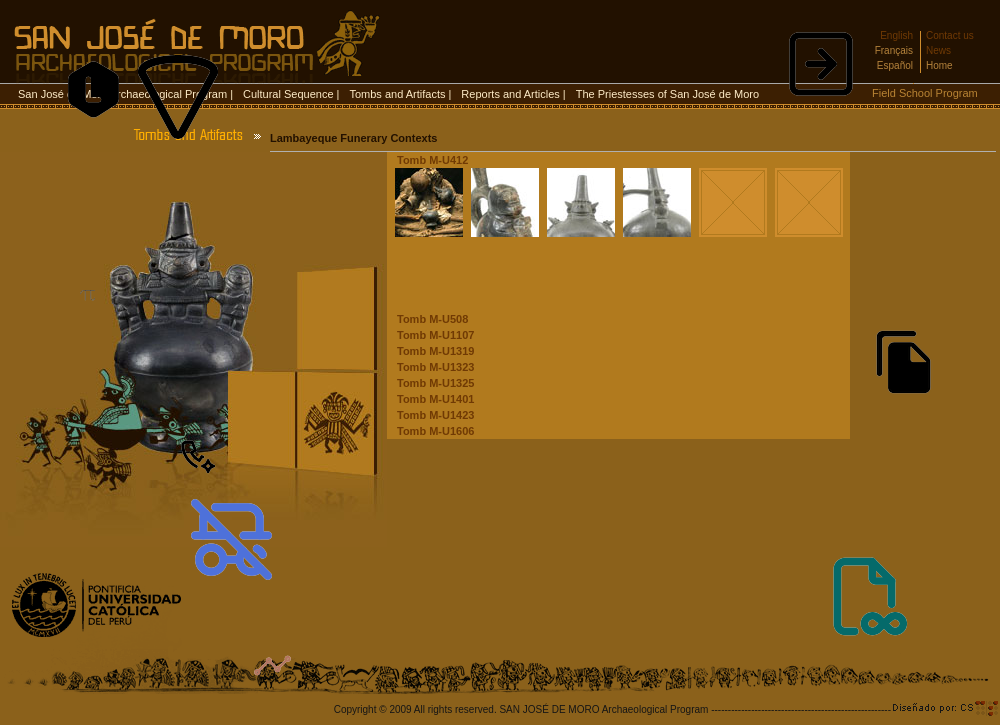 This screenshot has width=1000, height=725. Describe the element at coordinates (905, 362) in the screenshot. I see `copy file to clipboard` at that location.